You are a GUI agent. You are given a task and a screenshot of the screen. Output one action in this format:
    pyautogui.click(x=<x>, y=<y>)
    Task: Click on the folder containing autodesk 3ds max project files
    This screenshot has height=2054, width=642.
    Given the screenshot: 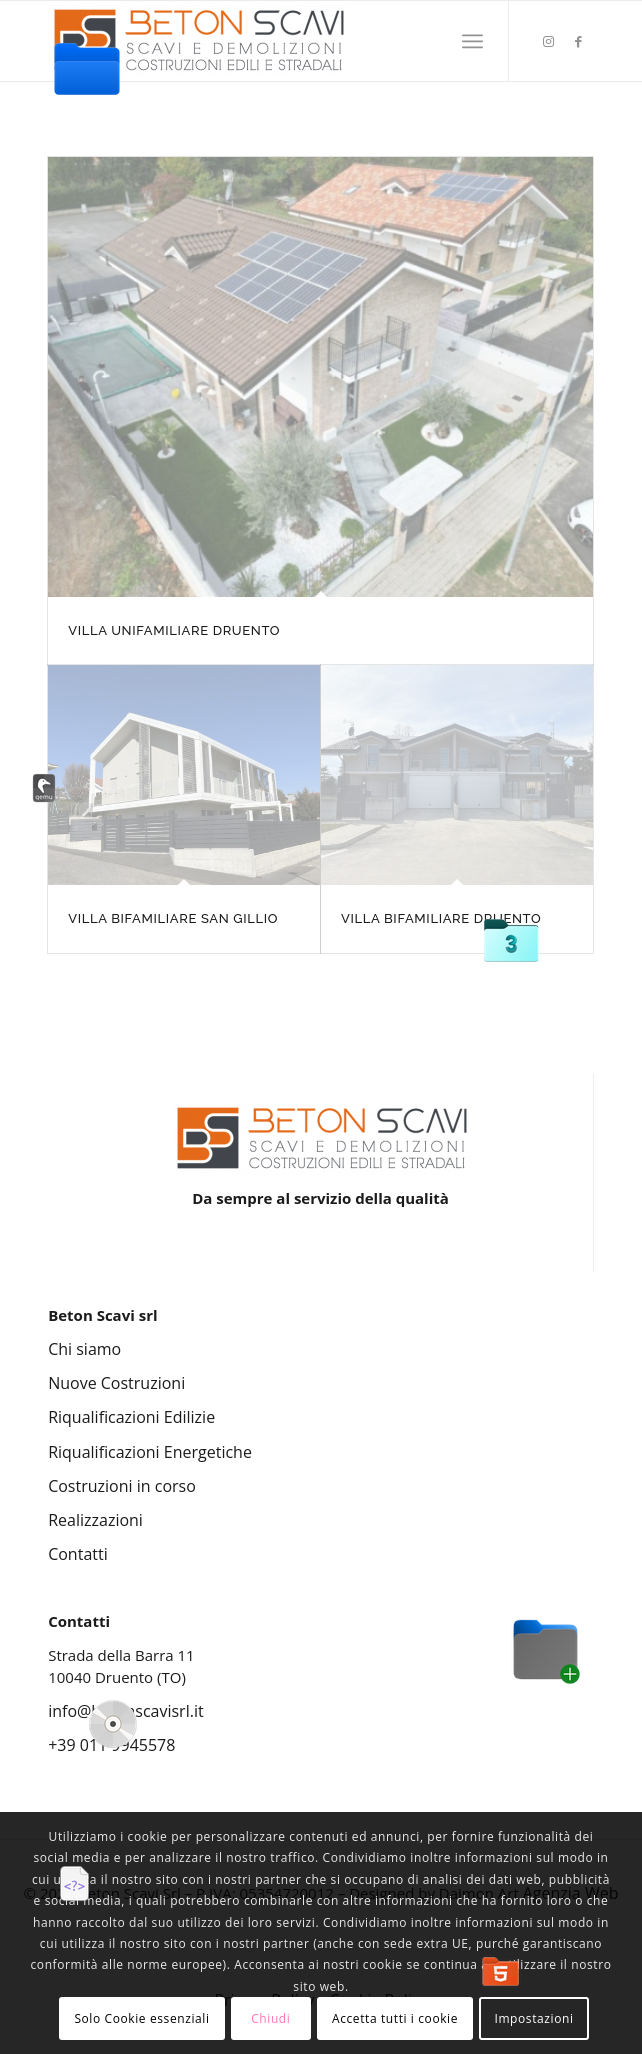 What is the action you would take?
    pyautogui.click(x=511, y=942)
    